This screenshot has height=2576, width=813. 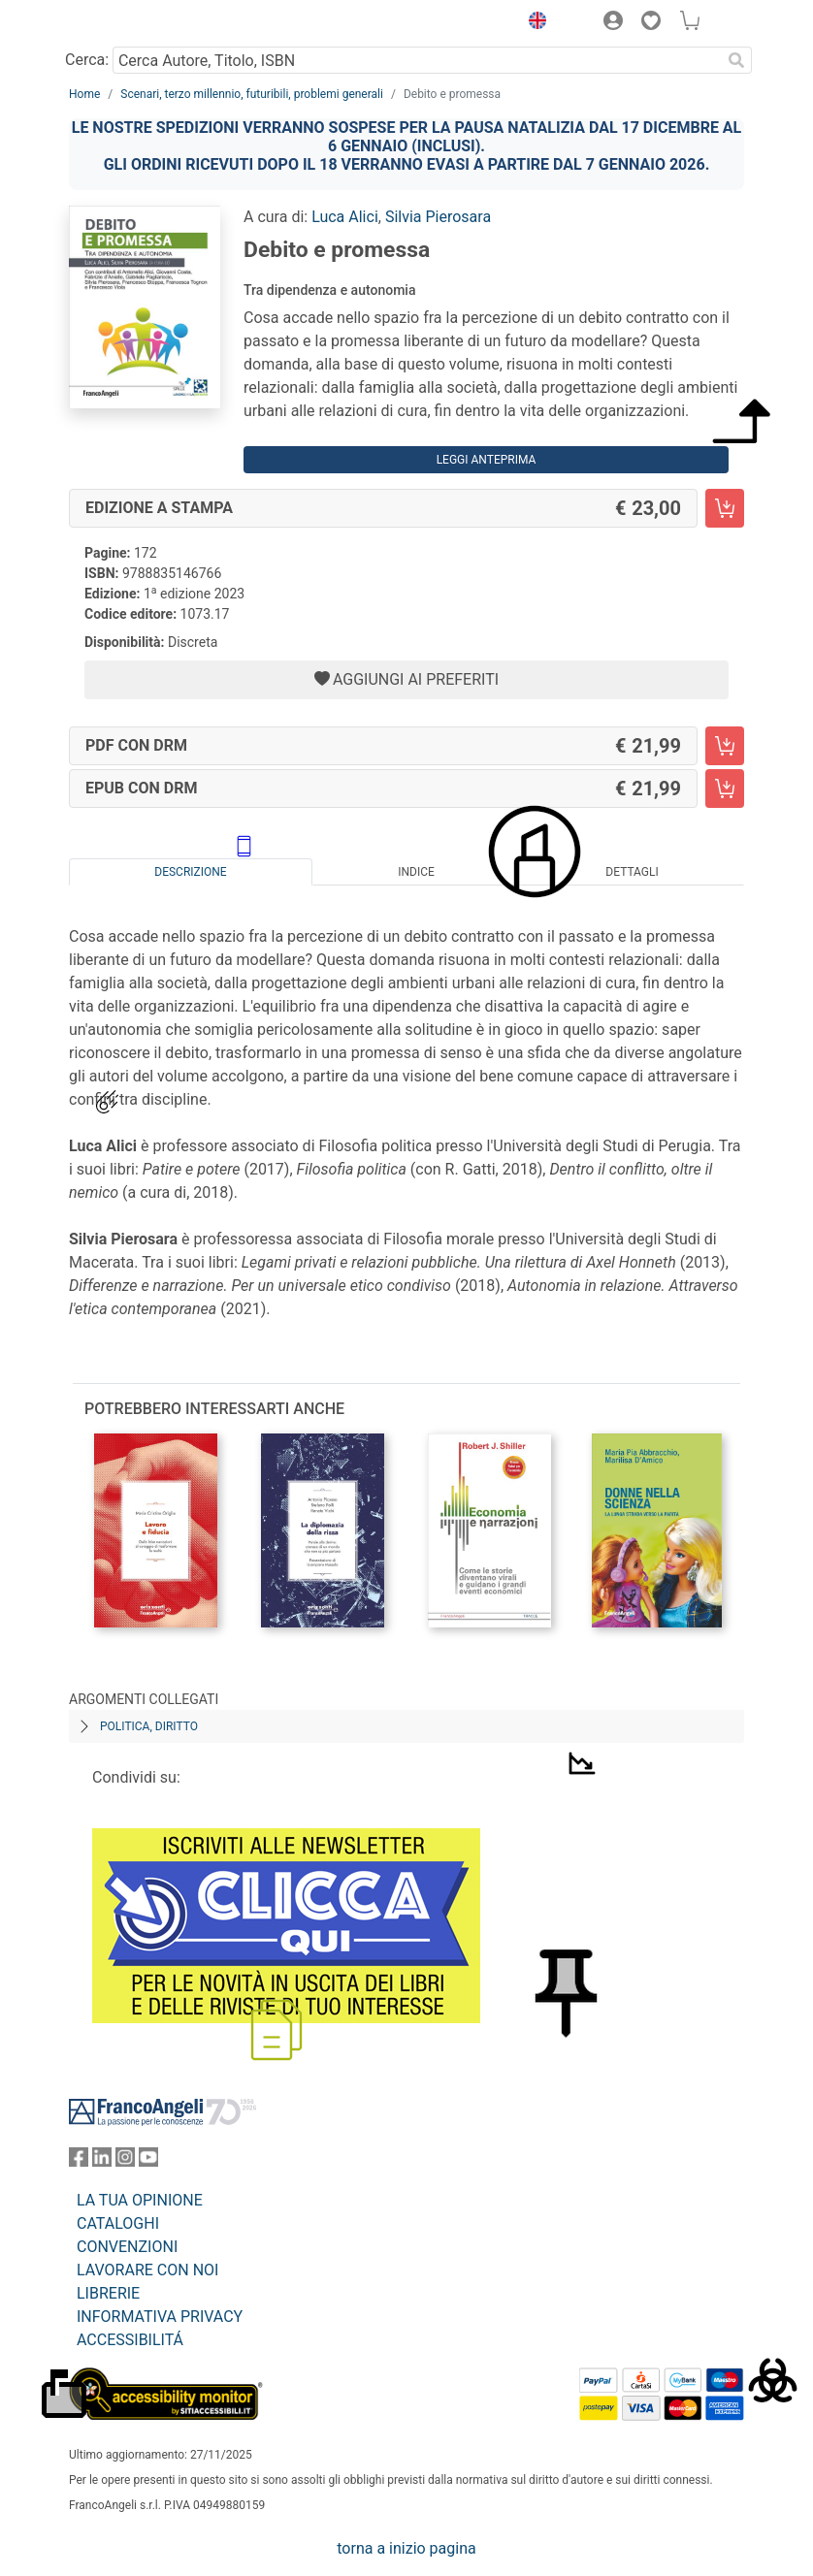 What do you see at coordinates (244, 846) in the screenshot?
I see `indicates mobile device or smartphone` at bounding box center [244, 846].